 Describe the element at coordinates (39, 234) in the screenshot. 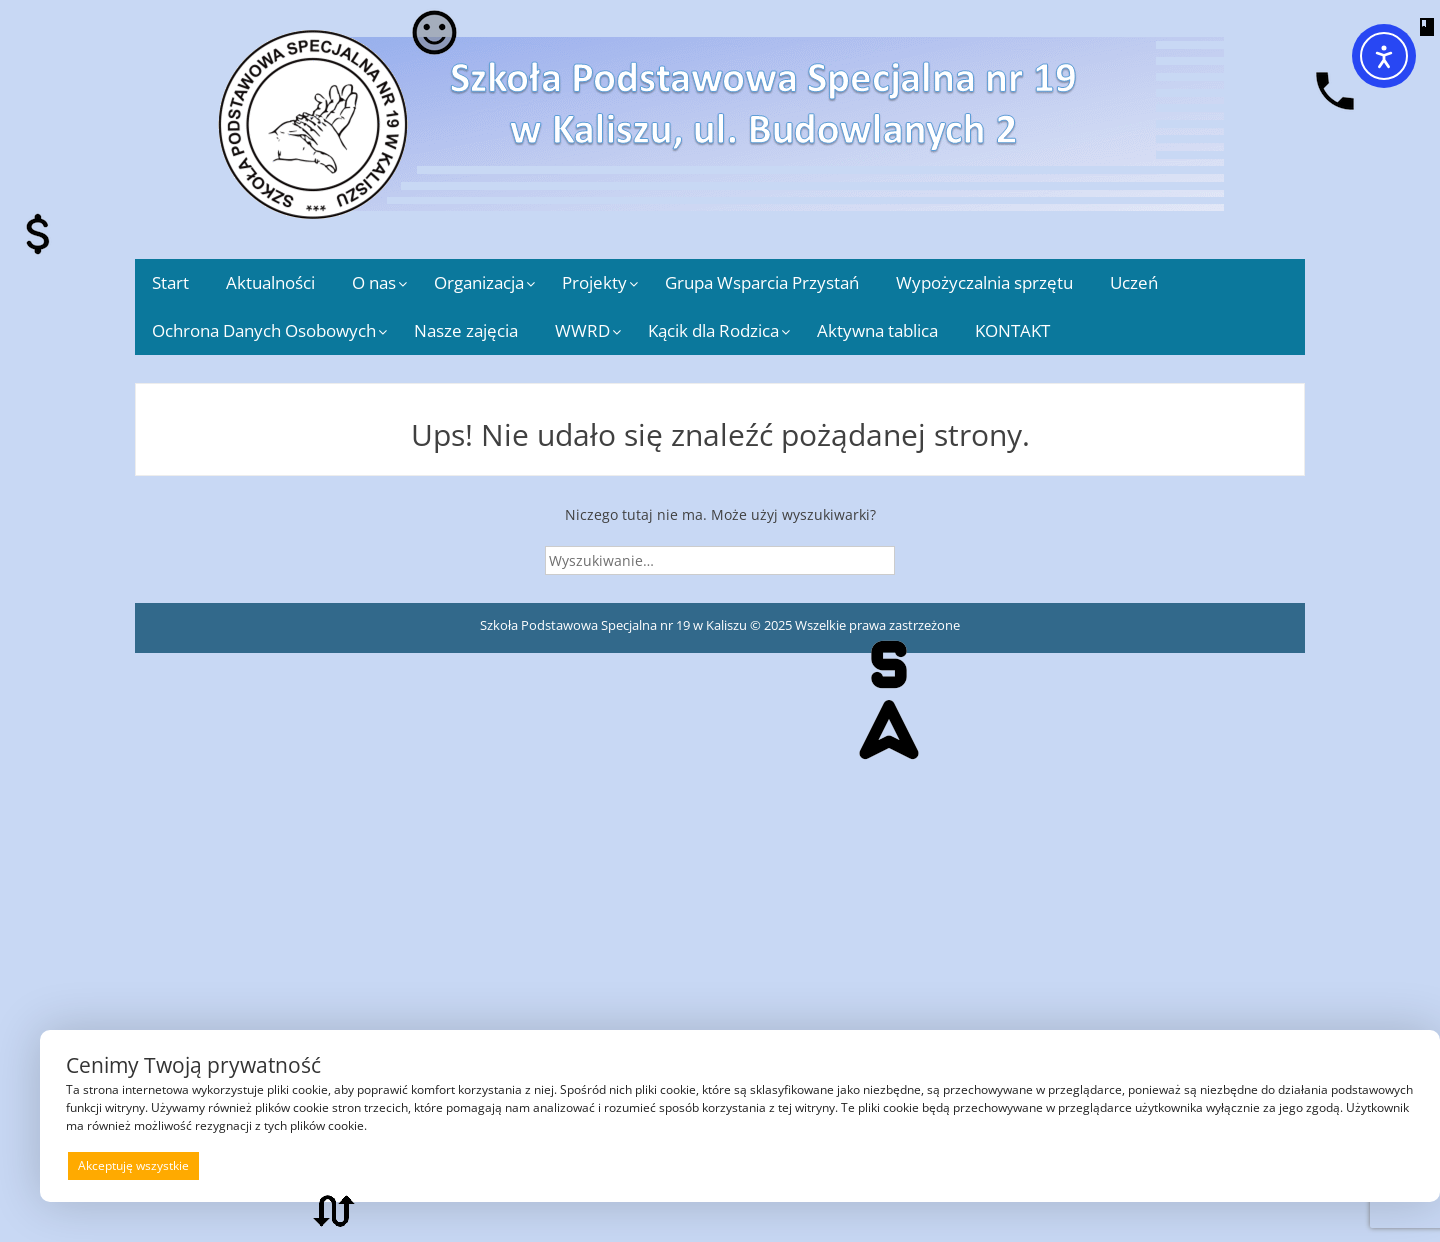

I see `view or manage payment options` at that location.